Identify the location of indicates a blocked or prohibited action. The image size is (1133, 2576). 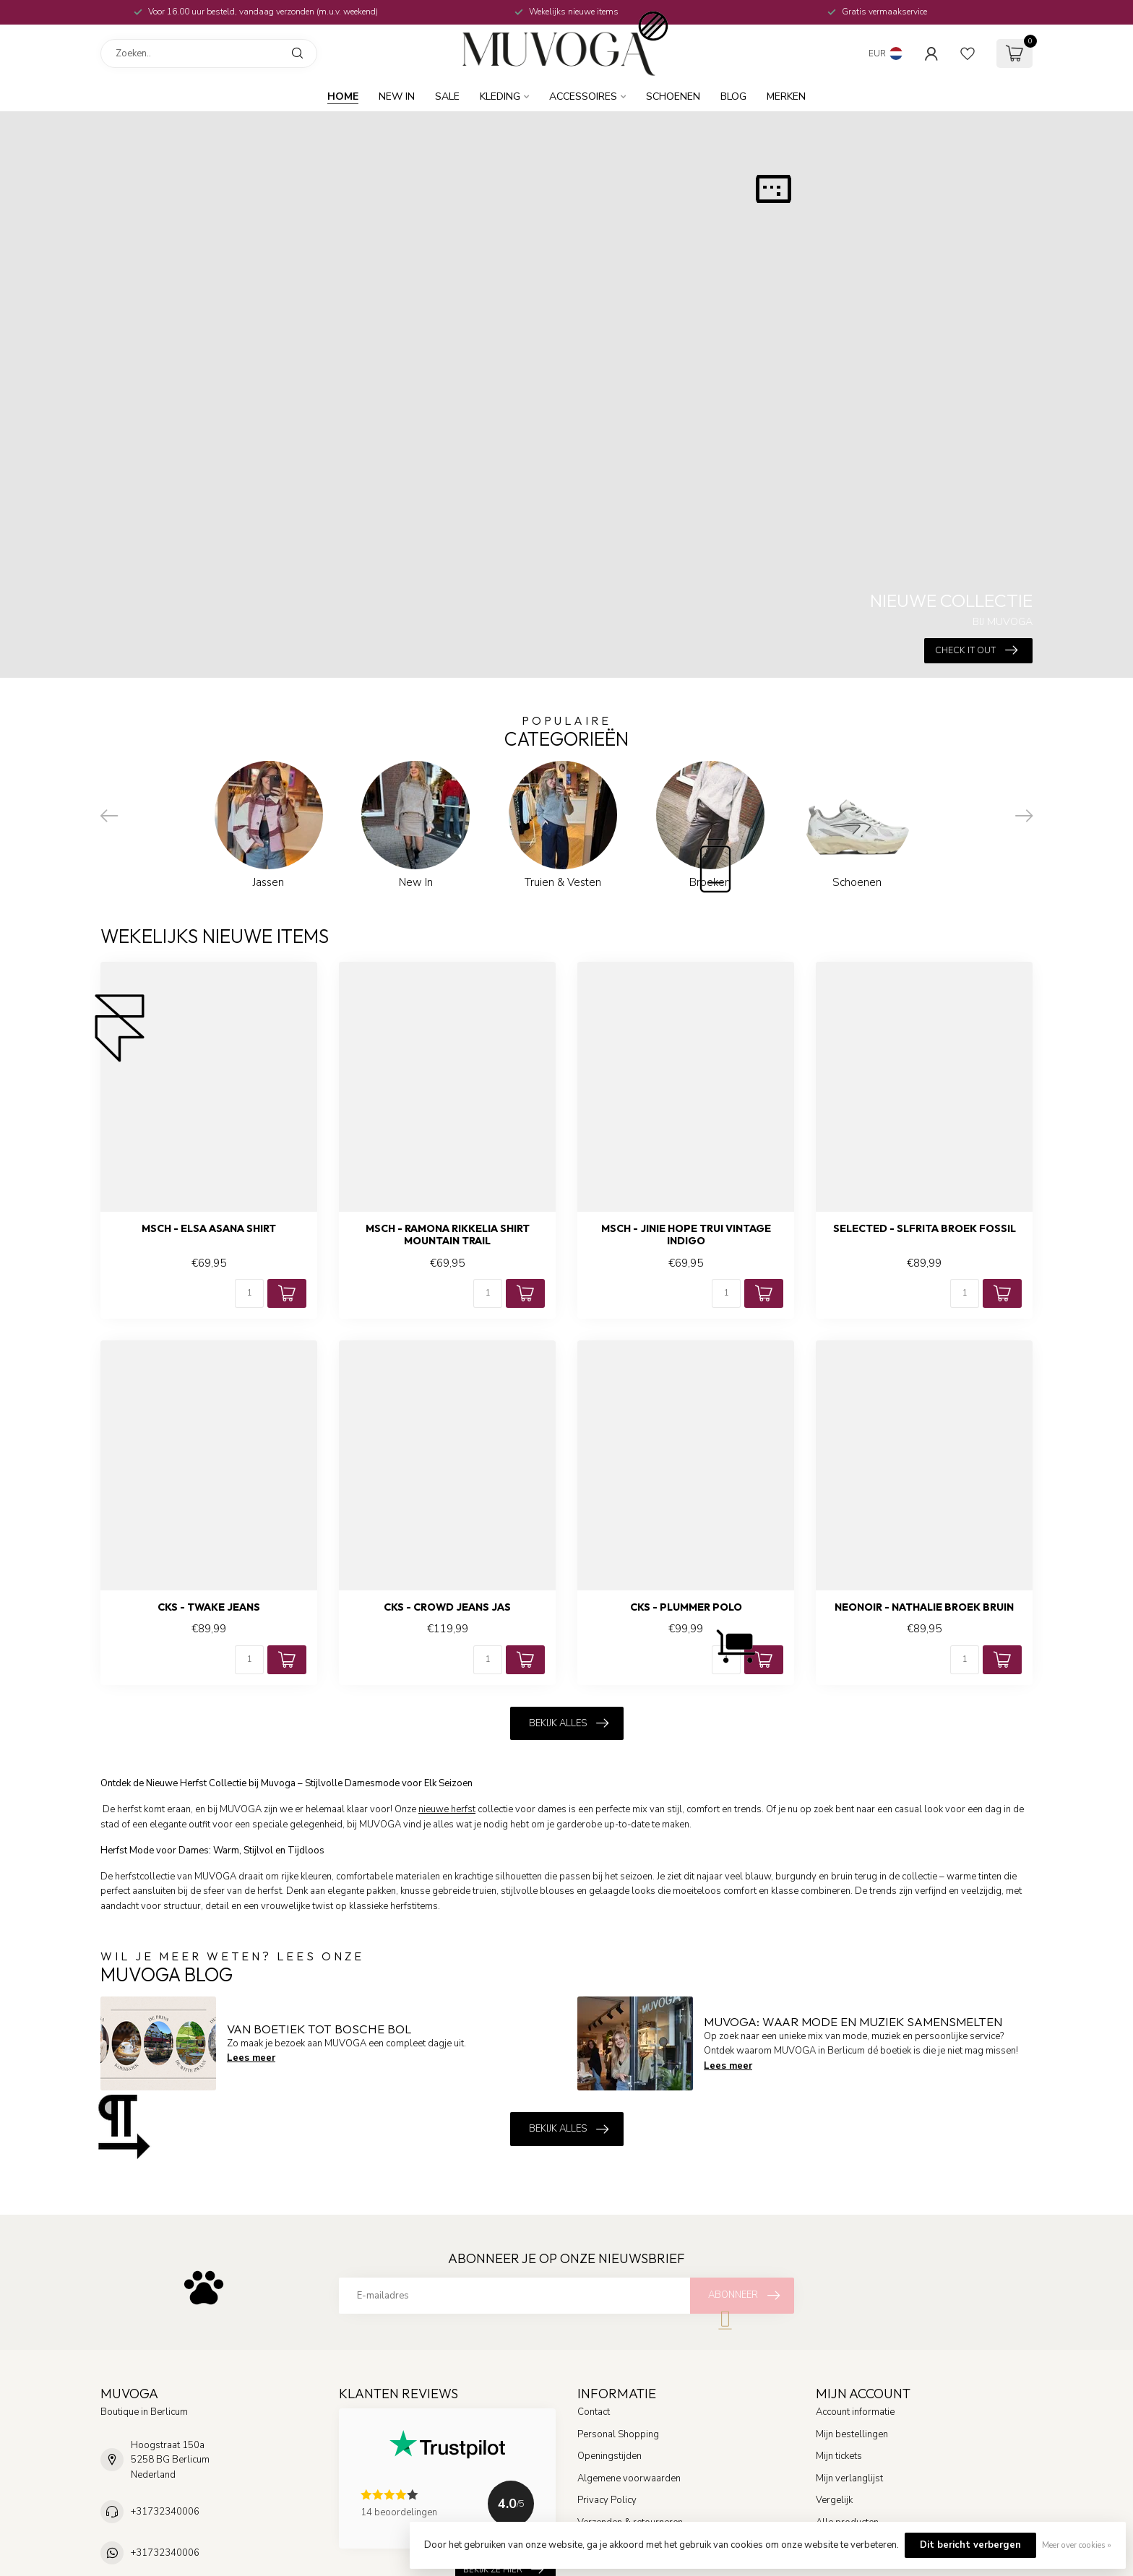
(653, 26).